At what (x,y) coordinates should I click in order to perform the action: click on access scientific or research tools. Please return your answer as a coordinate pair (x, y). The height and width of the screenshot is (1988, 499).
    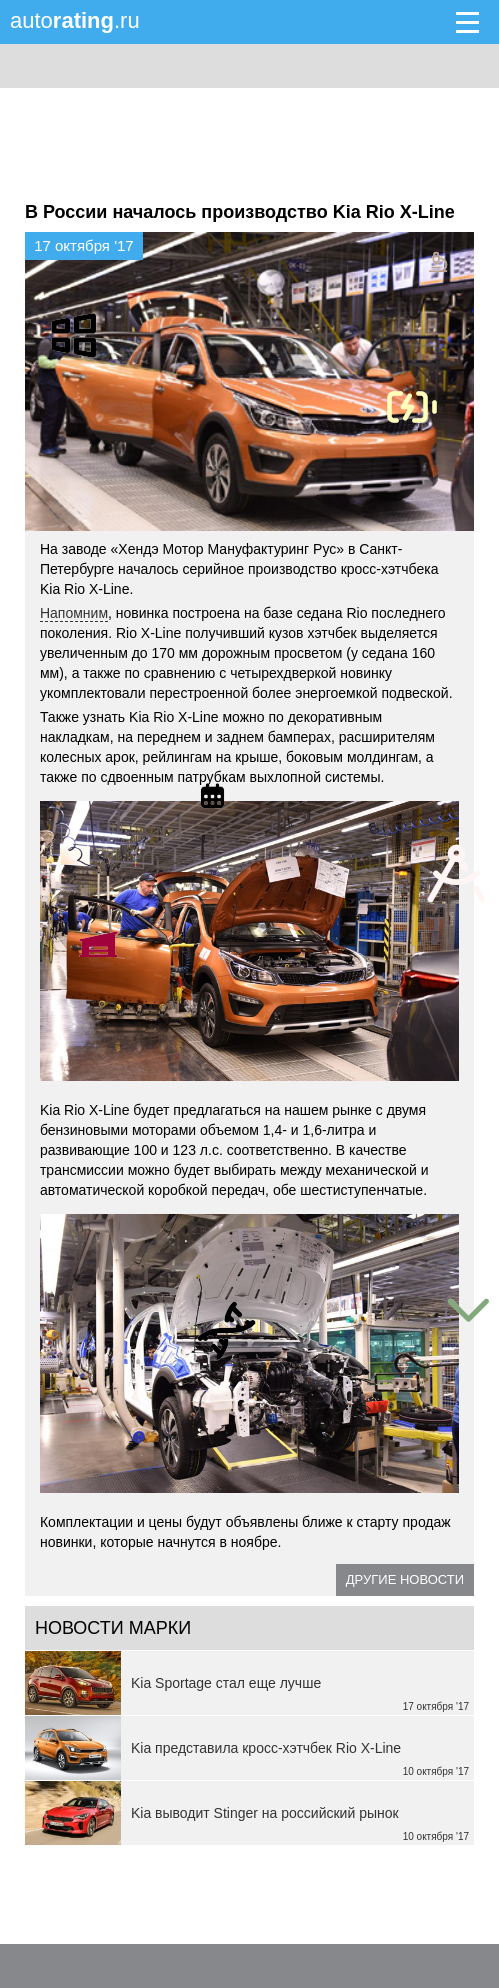
    Looking at the image, I should click on (438, 262).